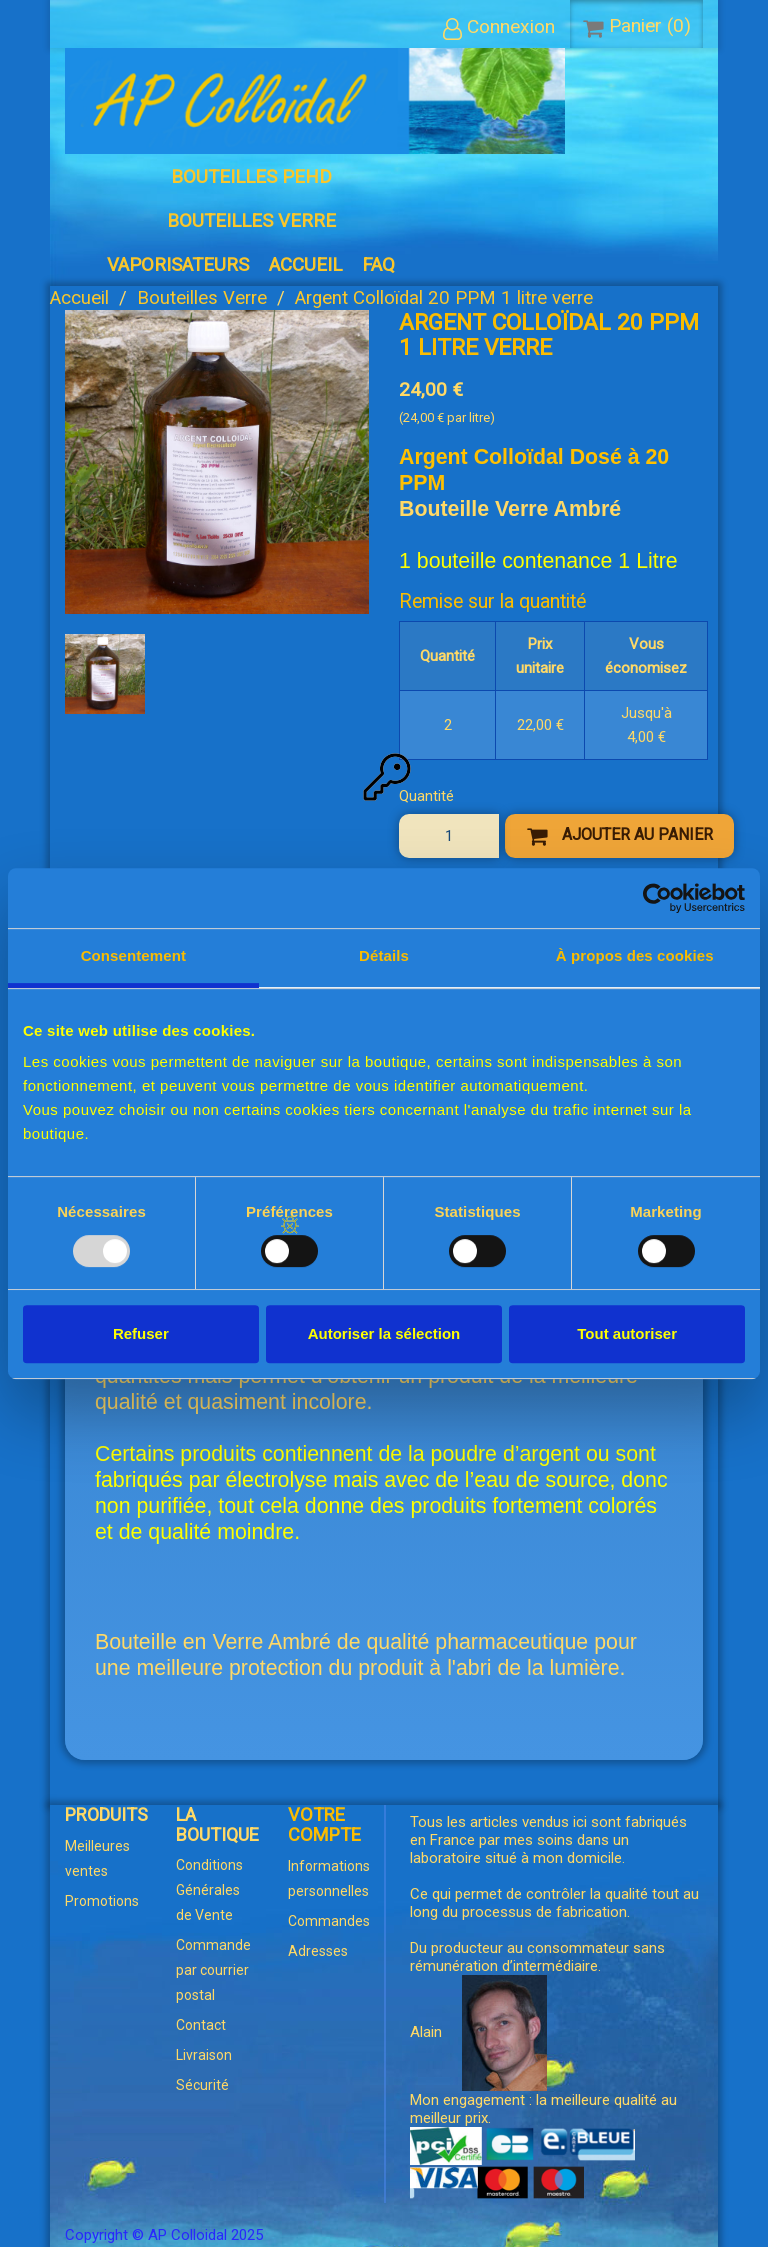 The height and width of the screenshot is (2247, 768). Describe the element at coordinates (290, 1225) in the screenshot. I see `start debugging mode` at that location.